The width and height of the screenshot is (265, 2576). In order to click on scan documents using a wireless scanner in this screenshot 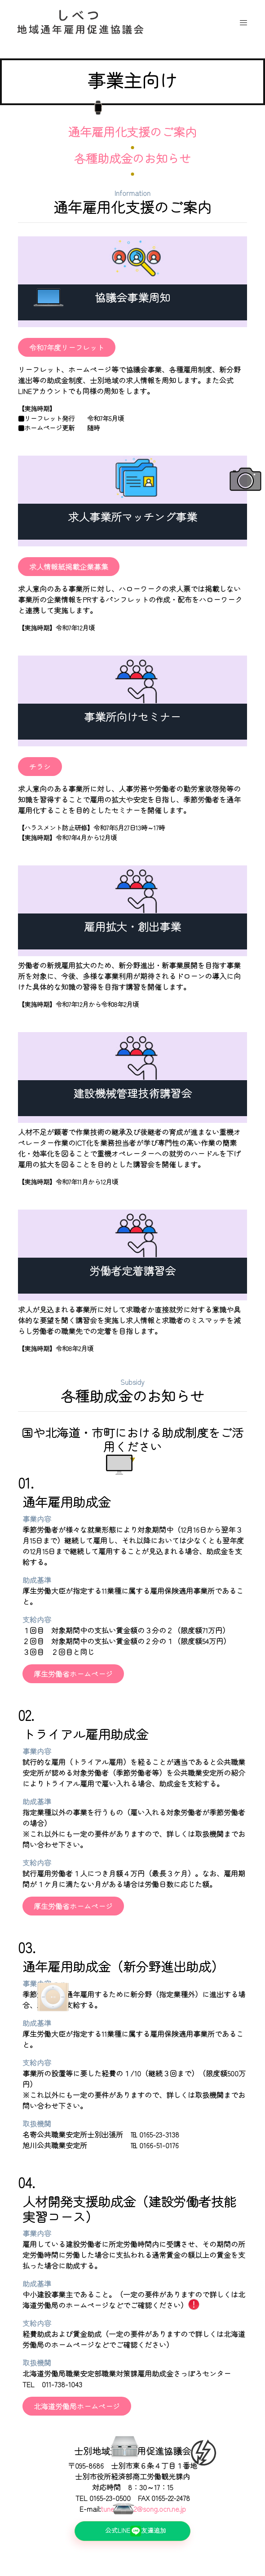, I will do `click(124, 2509)`.